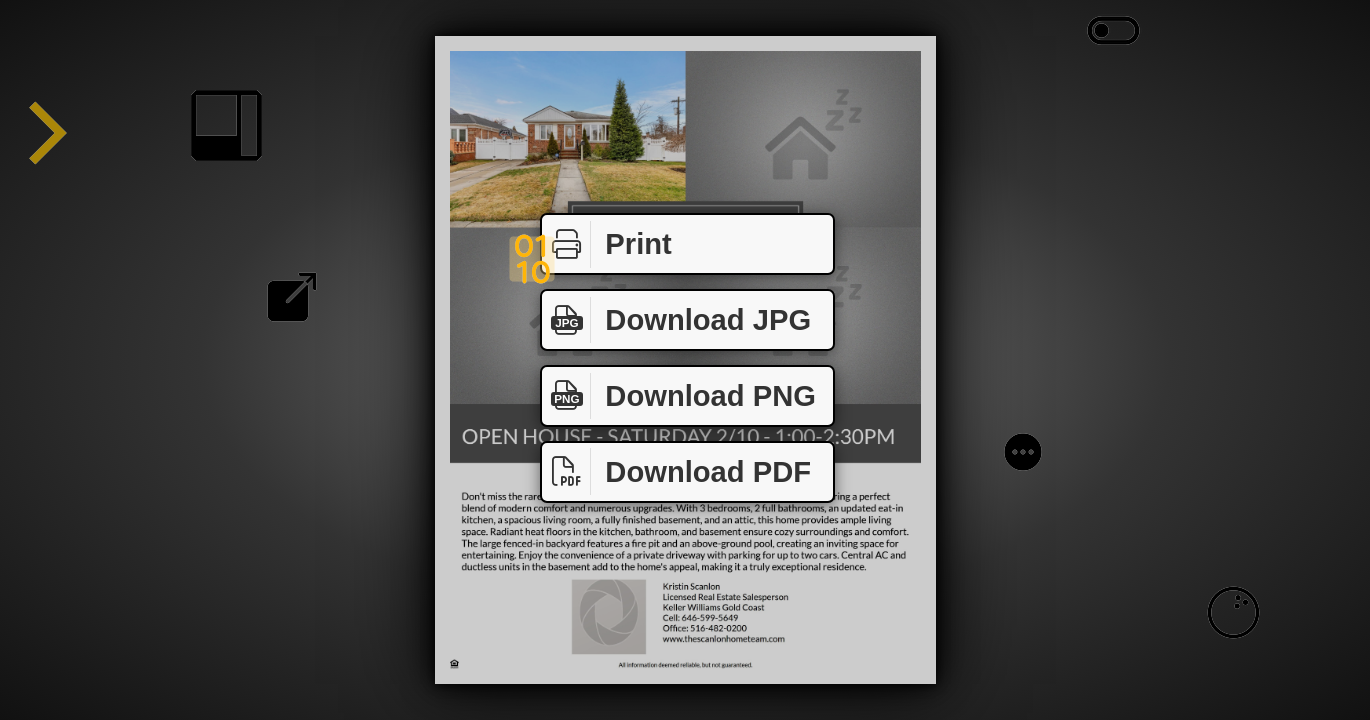  I want to click on navigate to the next item or screen, so click(48, 133).